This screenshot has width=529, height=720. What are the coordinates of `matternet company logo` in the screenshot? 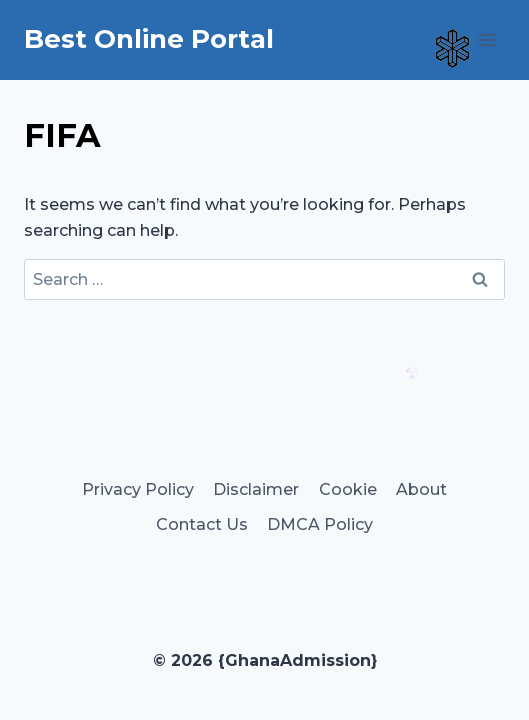 It's located at (452, 48).